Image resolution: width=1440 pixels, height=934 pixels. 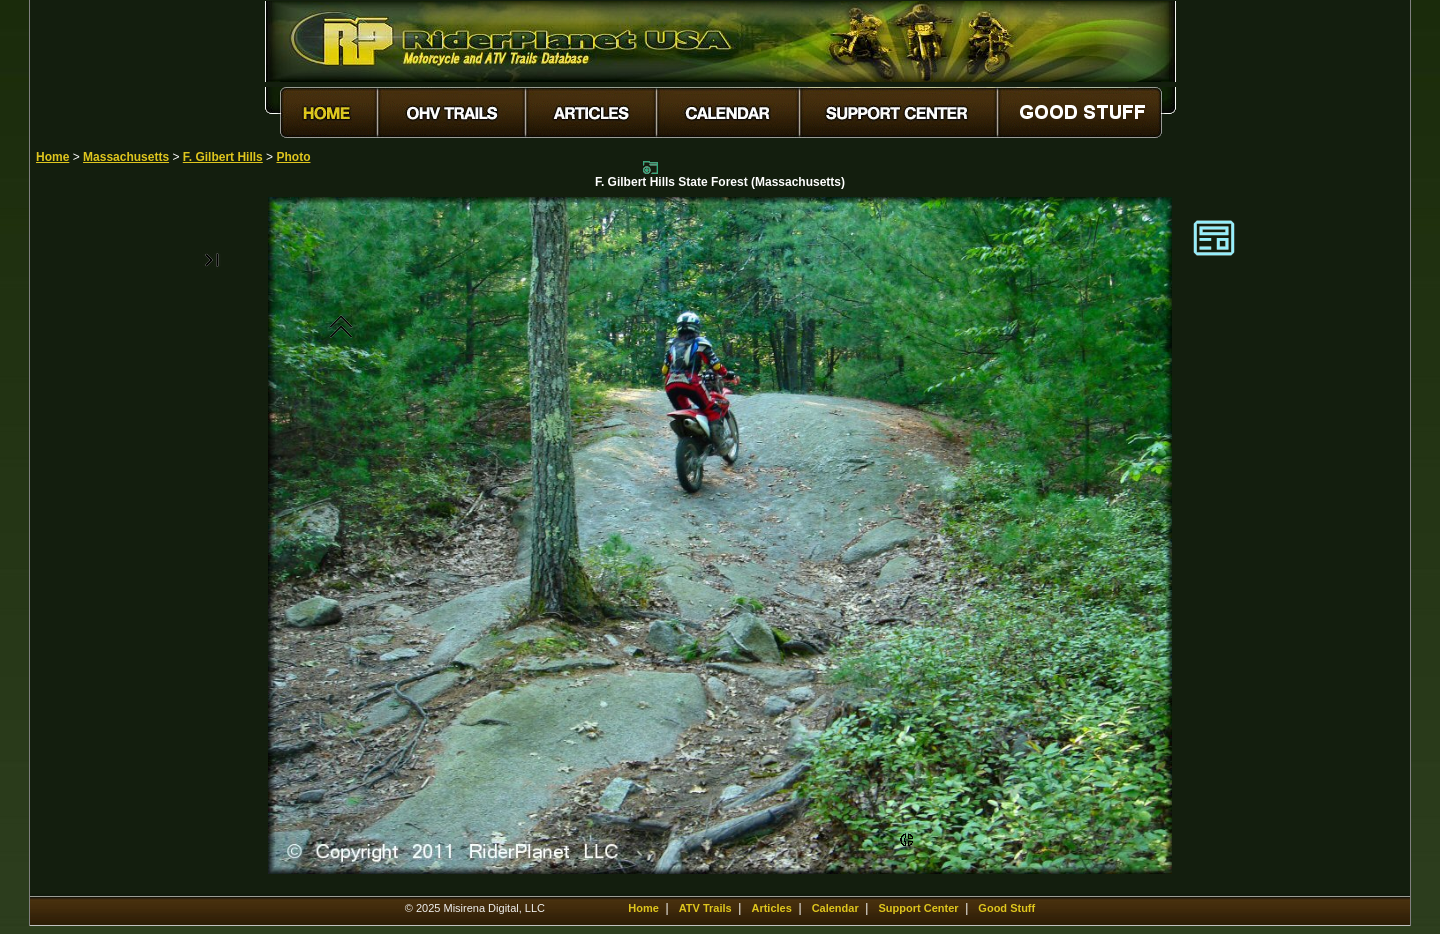 I want to click on preview a document or file, so click(x=1214, y=238).